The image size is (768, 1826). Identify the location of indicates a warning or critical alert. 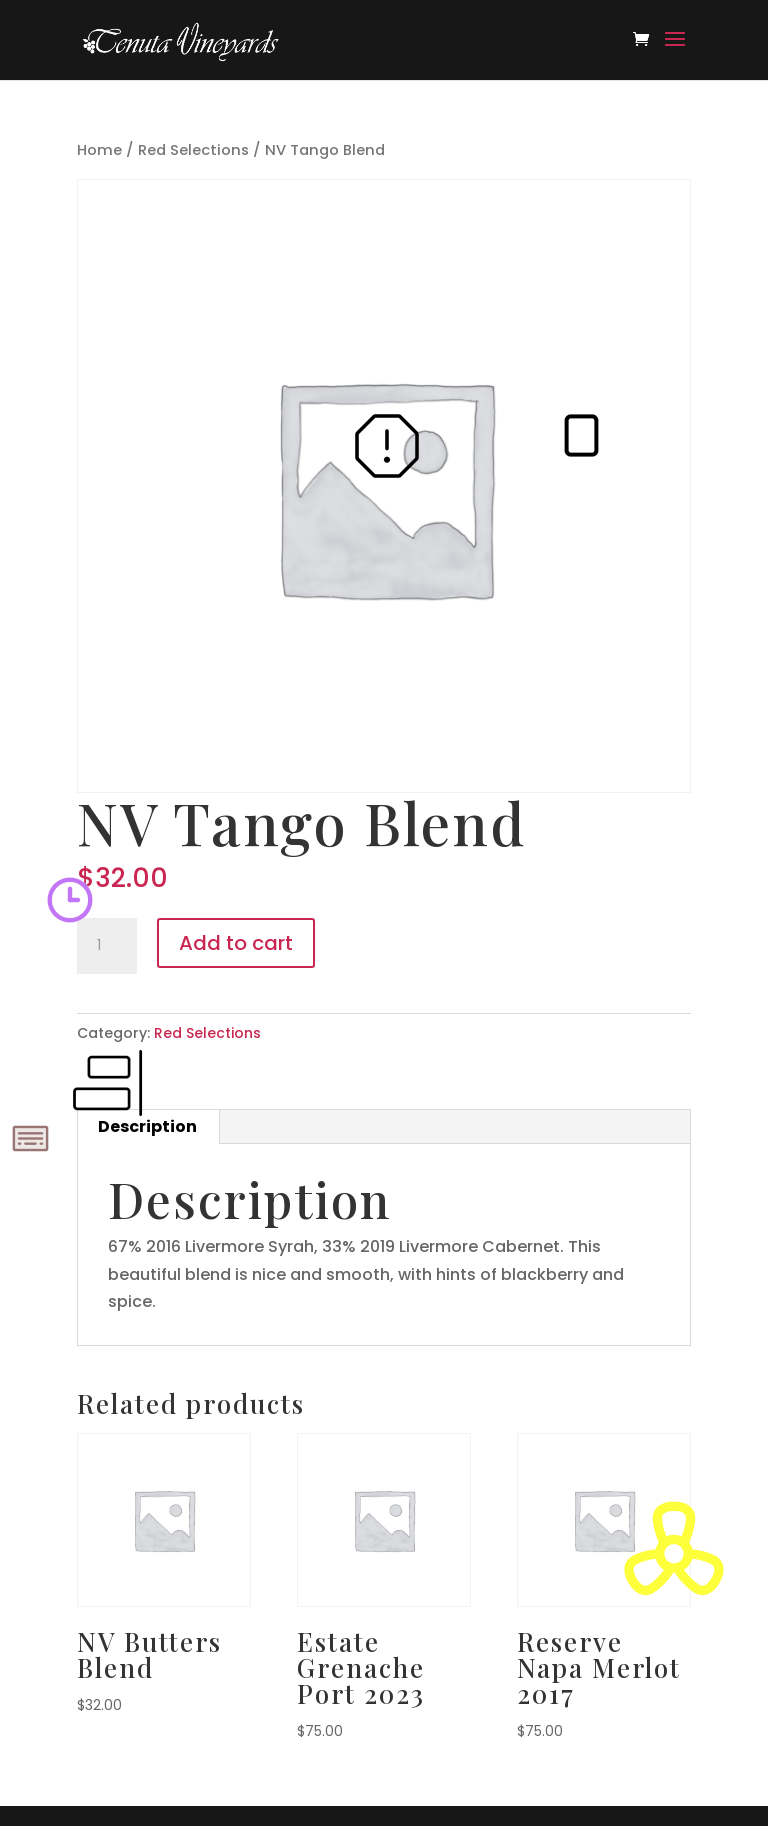
(387, 446).